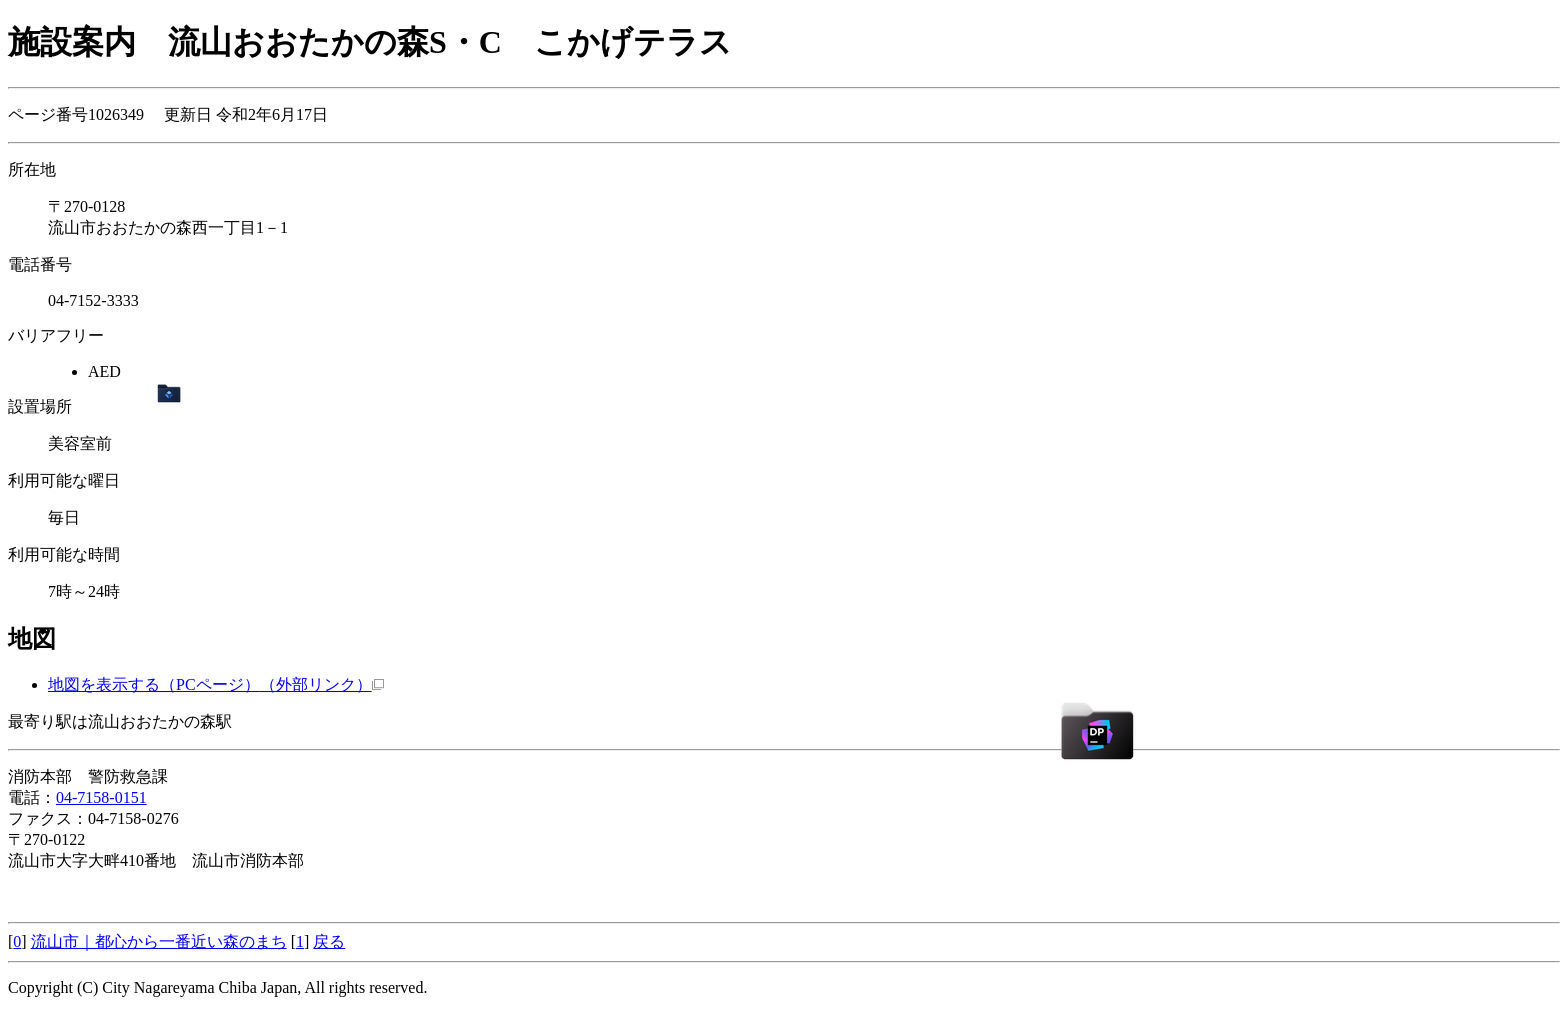 The width and height of the screenshot is (1568, 1013). What do you see at coordinates (1097, 733) in the screenshot?
I see `open folder containing JetBrains dotPeek projects` at bounding box center [1097, 733].